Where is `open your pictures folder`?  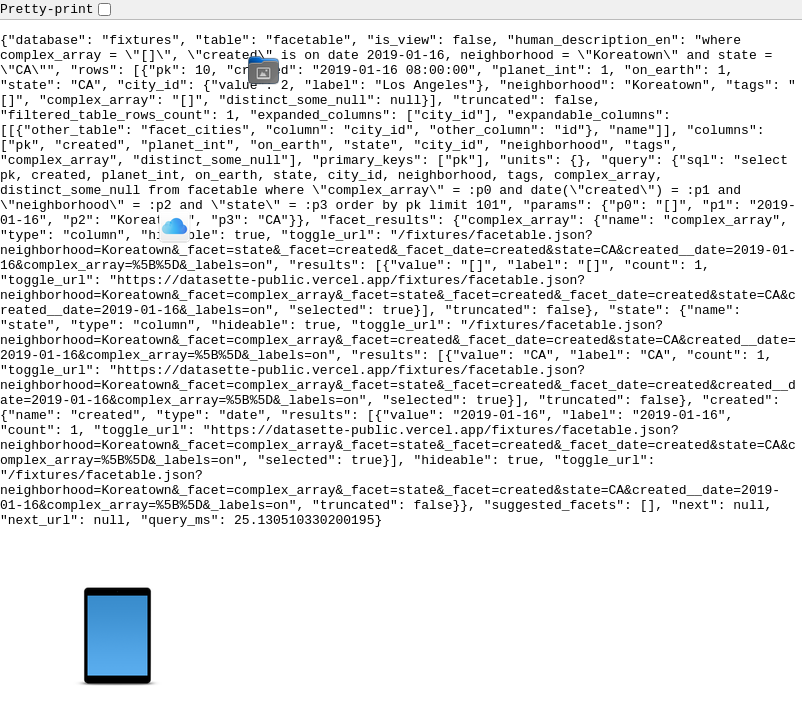
open your pictures folder is located at coordinates (263, 69).